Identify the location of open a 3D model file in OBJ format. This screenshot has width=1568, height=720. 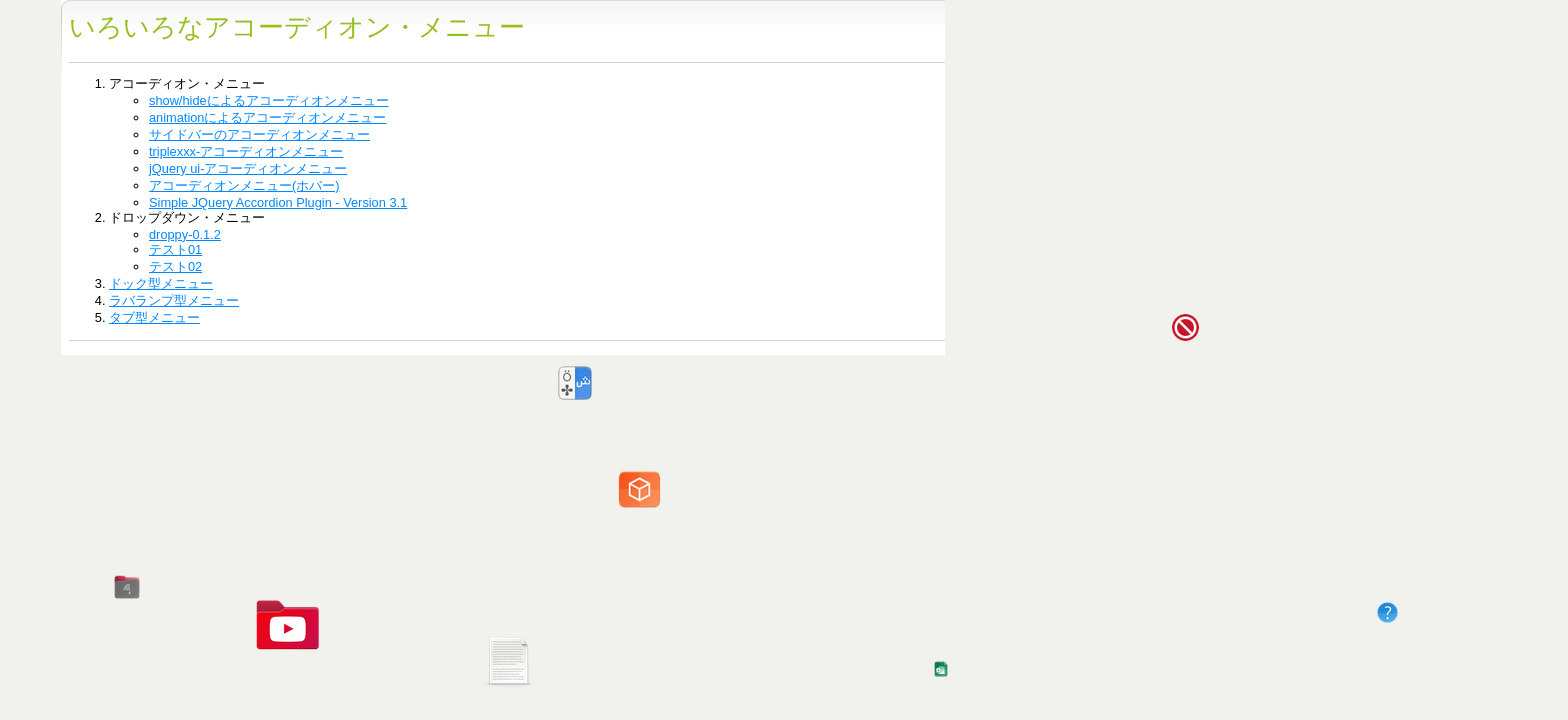
(639, 488).